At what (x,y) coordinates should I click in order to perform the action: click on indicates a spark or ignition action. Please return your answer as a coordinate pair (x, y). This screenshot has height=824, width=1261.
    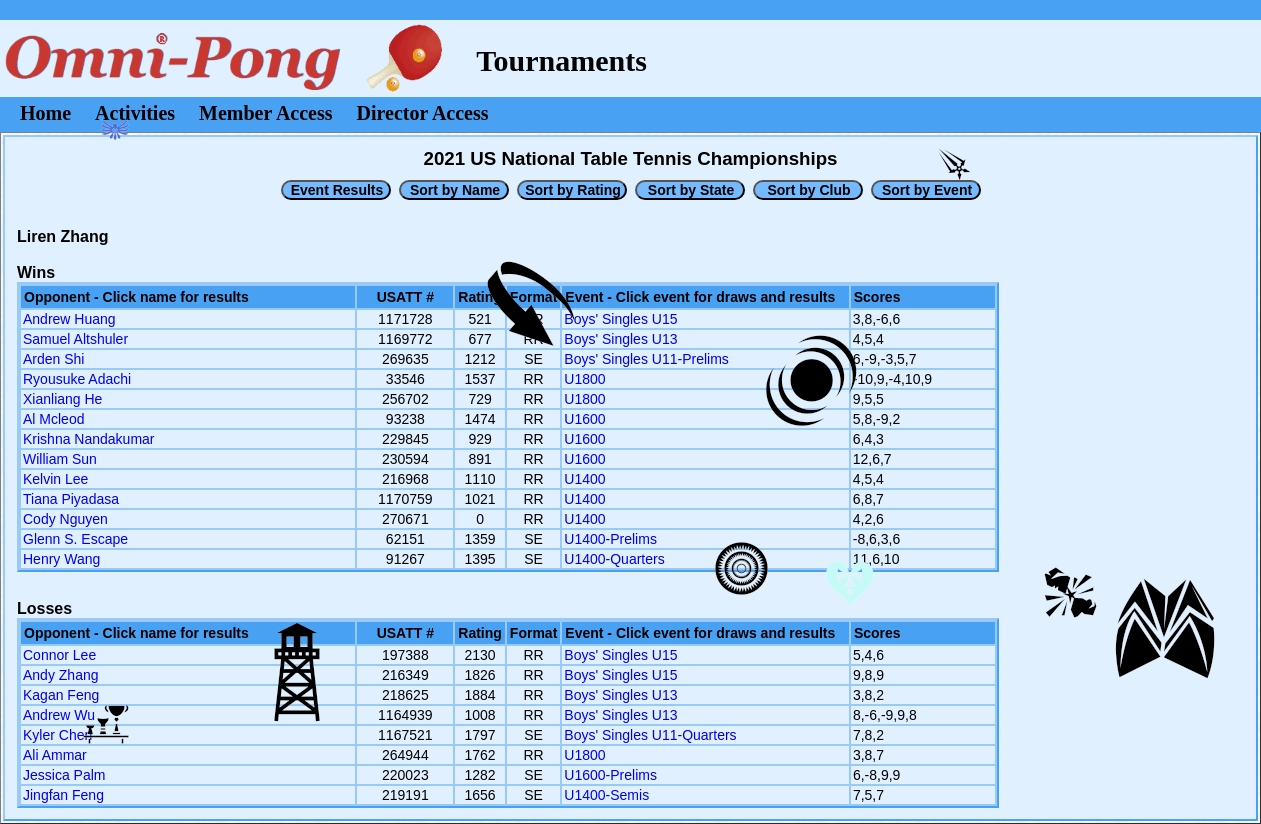
    Looking at the image, I should click on (1070, 592).